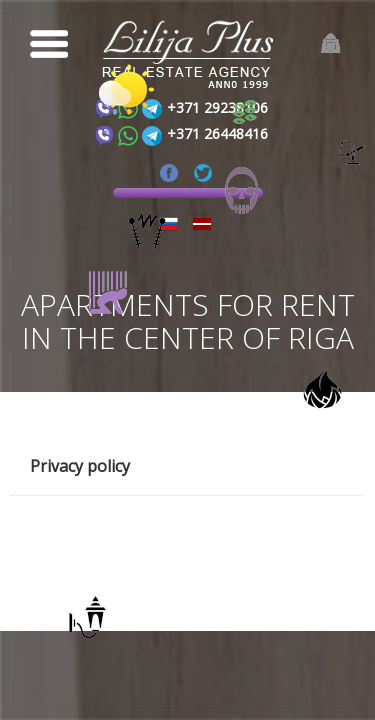  Describe the element at coordinates (91, 617) in the screenshot. I see `toggle wall light on or off` at that location.